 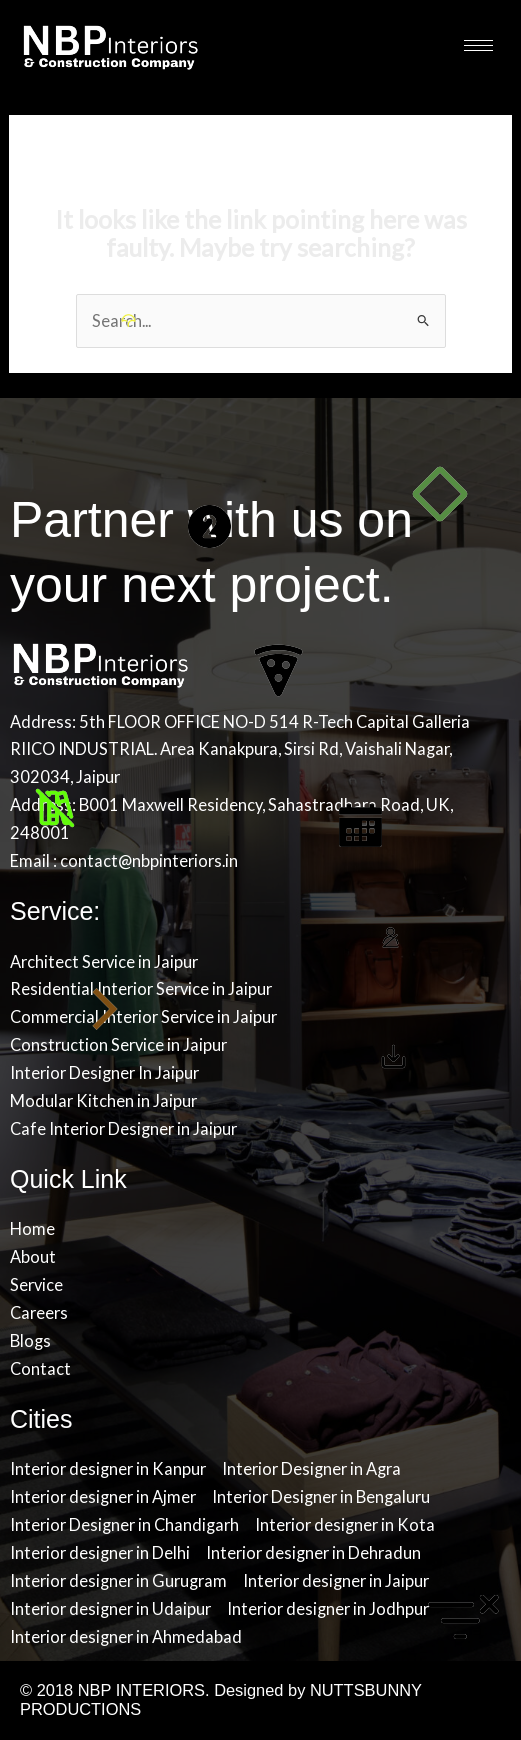 What do you see at coordinates (105, 1009) in the screenshot?
I see `navigate to the next item or screen` at bounding box center [105, 1009].